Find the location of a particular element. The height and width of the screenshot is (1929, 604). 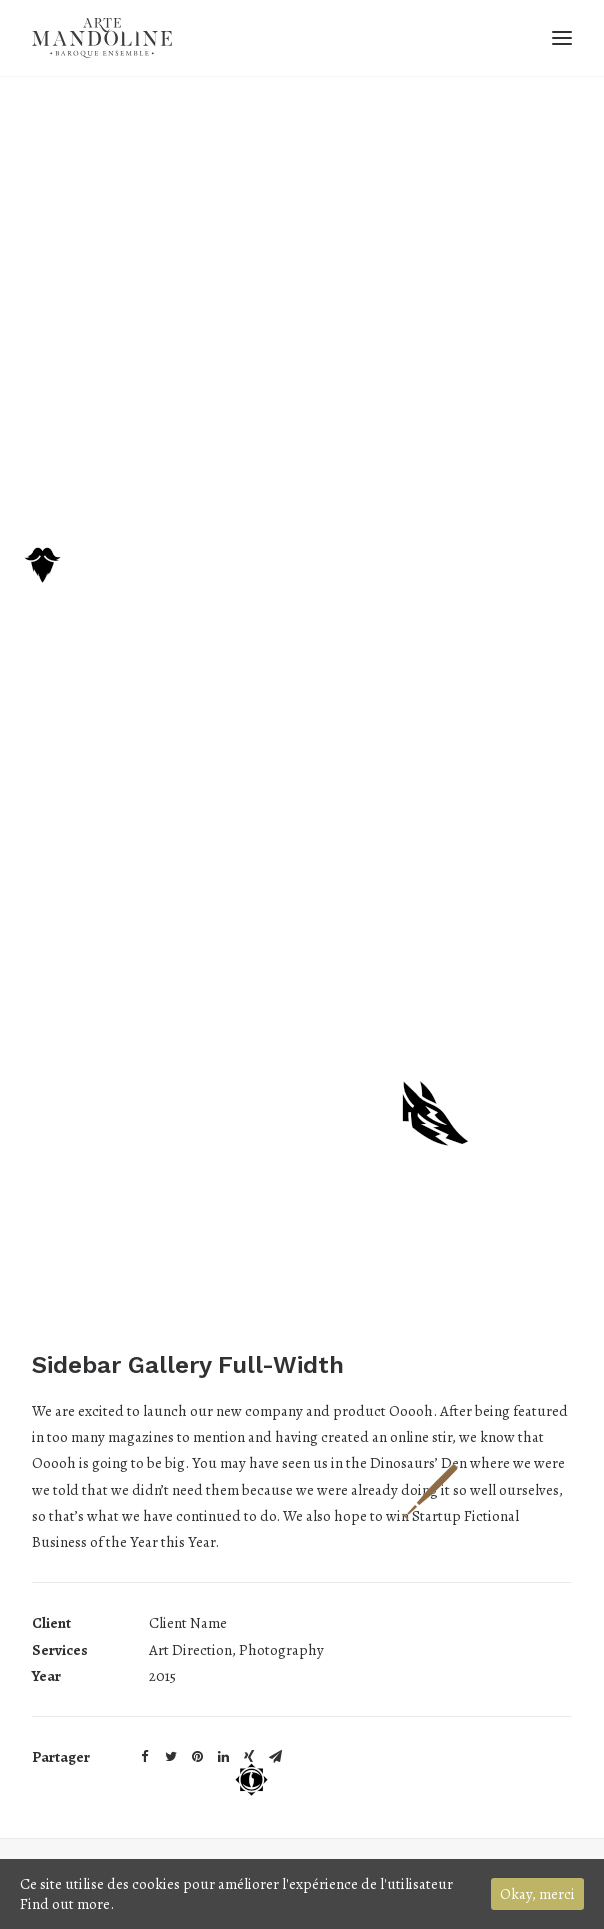

select beard style for character customization is located at coordinates (42, 564).